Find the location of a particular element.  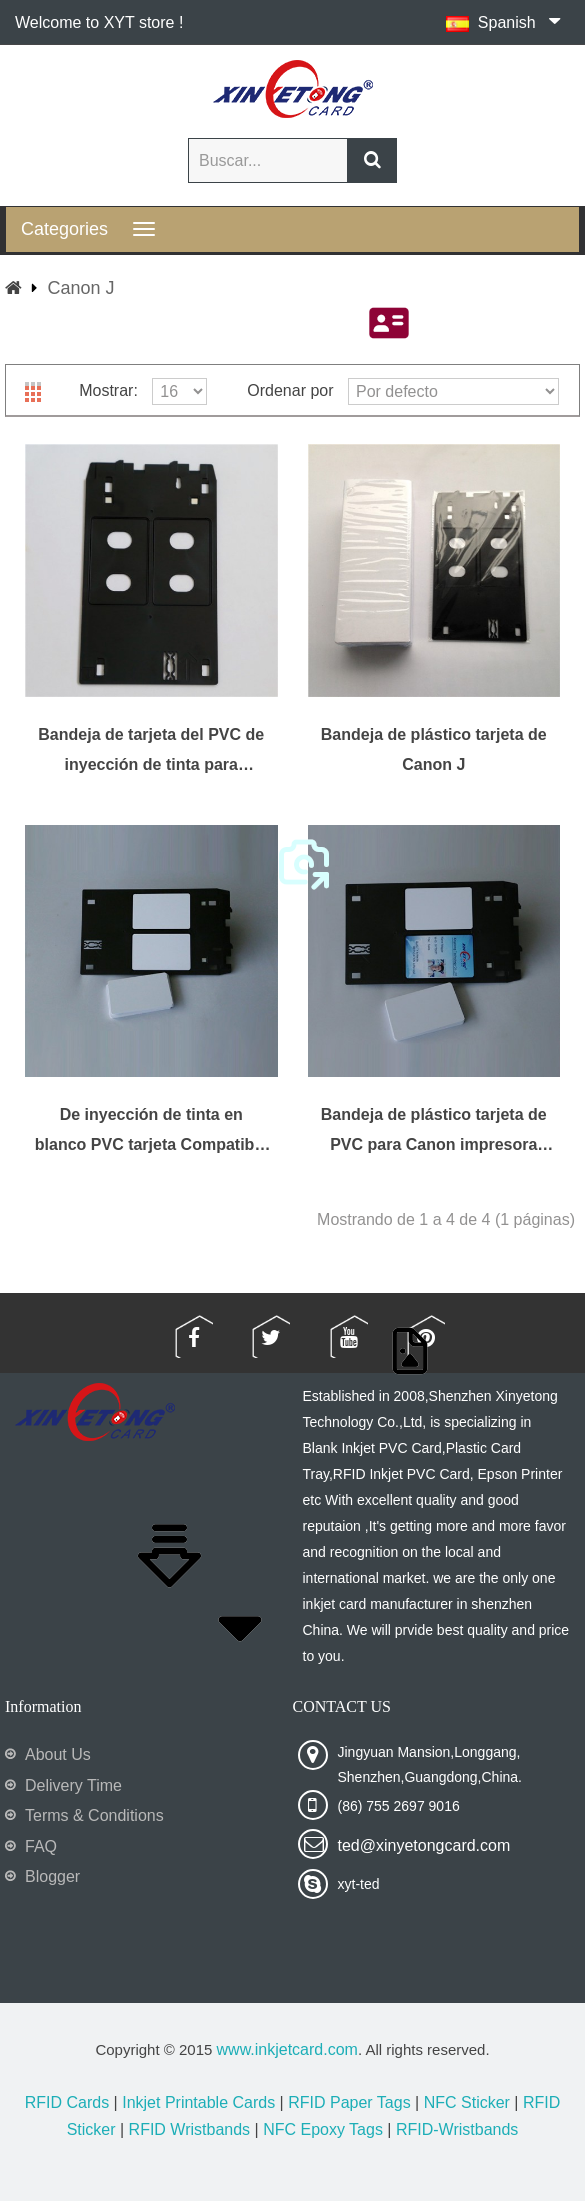

view contact details is located at coordinates (389, 323).